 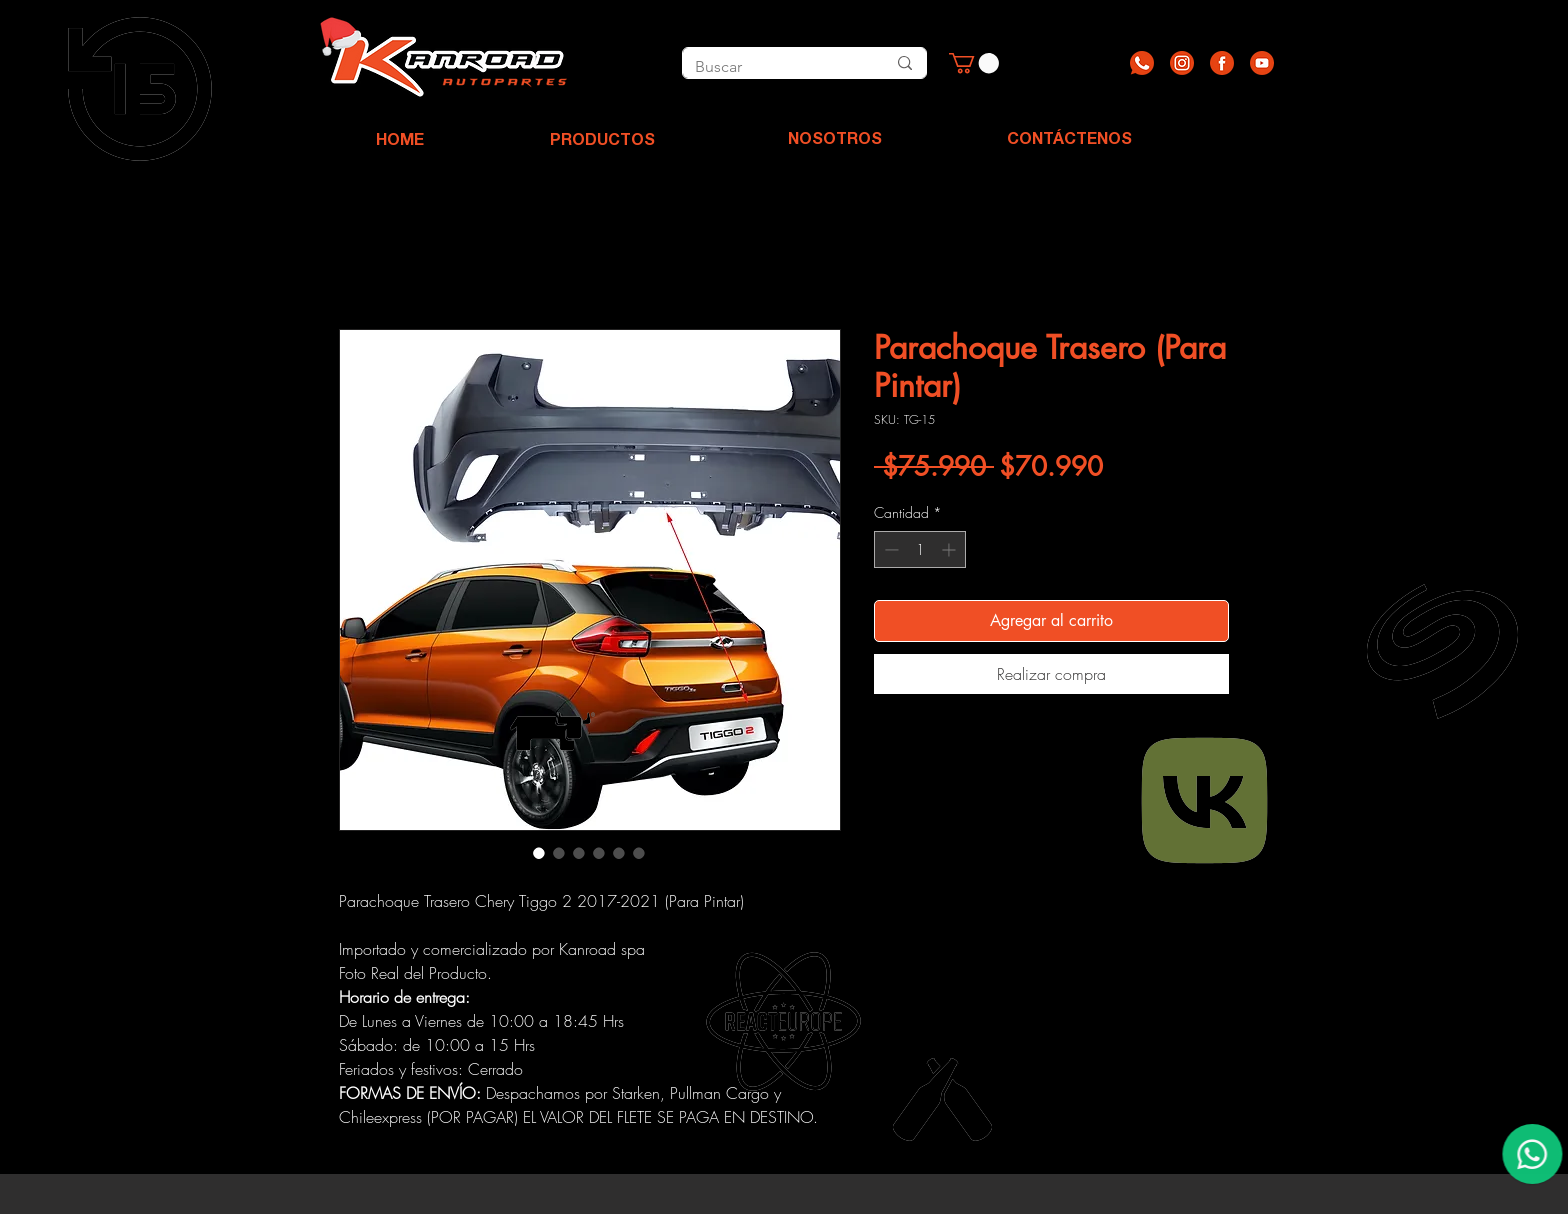 What do you see at coordinates (1204, 800) in the screenshot?
I see `open VK social network app` at bounding box center [1204, 800].